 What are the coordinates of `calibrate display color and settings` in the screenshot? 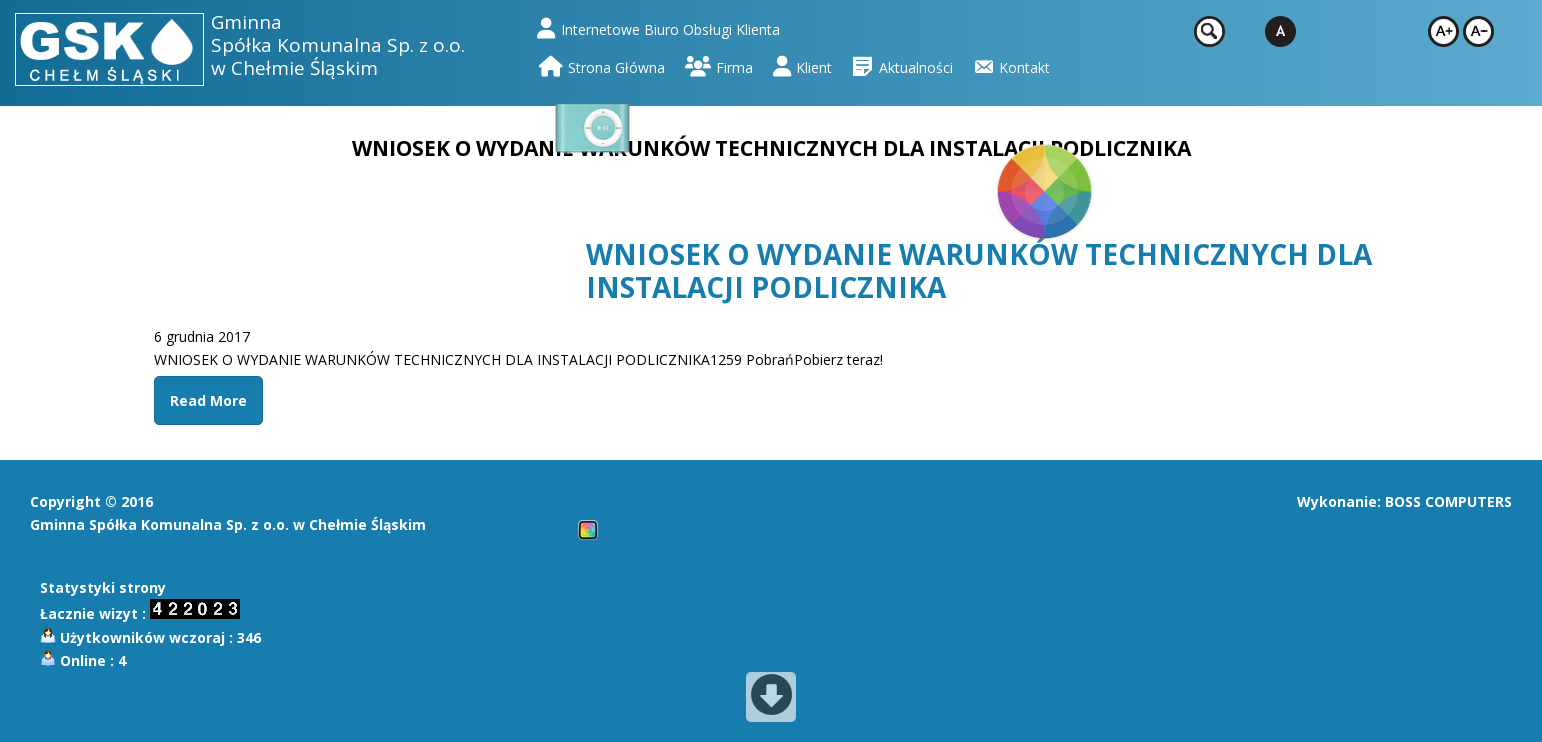 It's located at (588, 530).